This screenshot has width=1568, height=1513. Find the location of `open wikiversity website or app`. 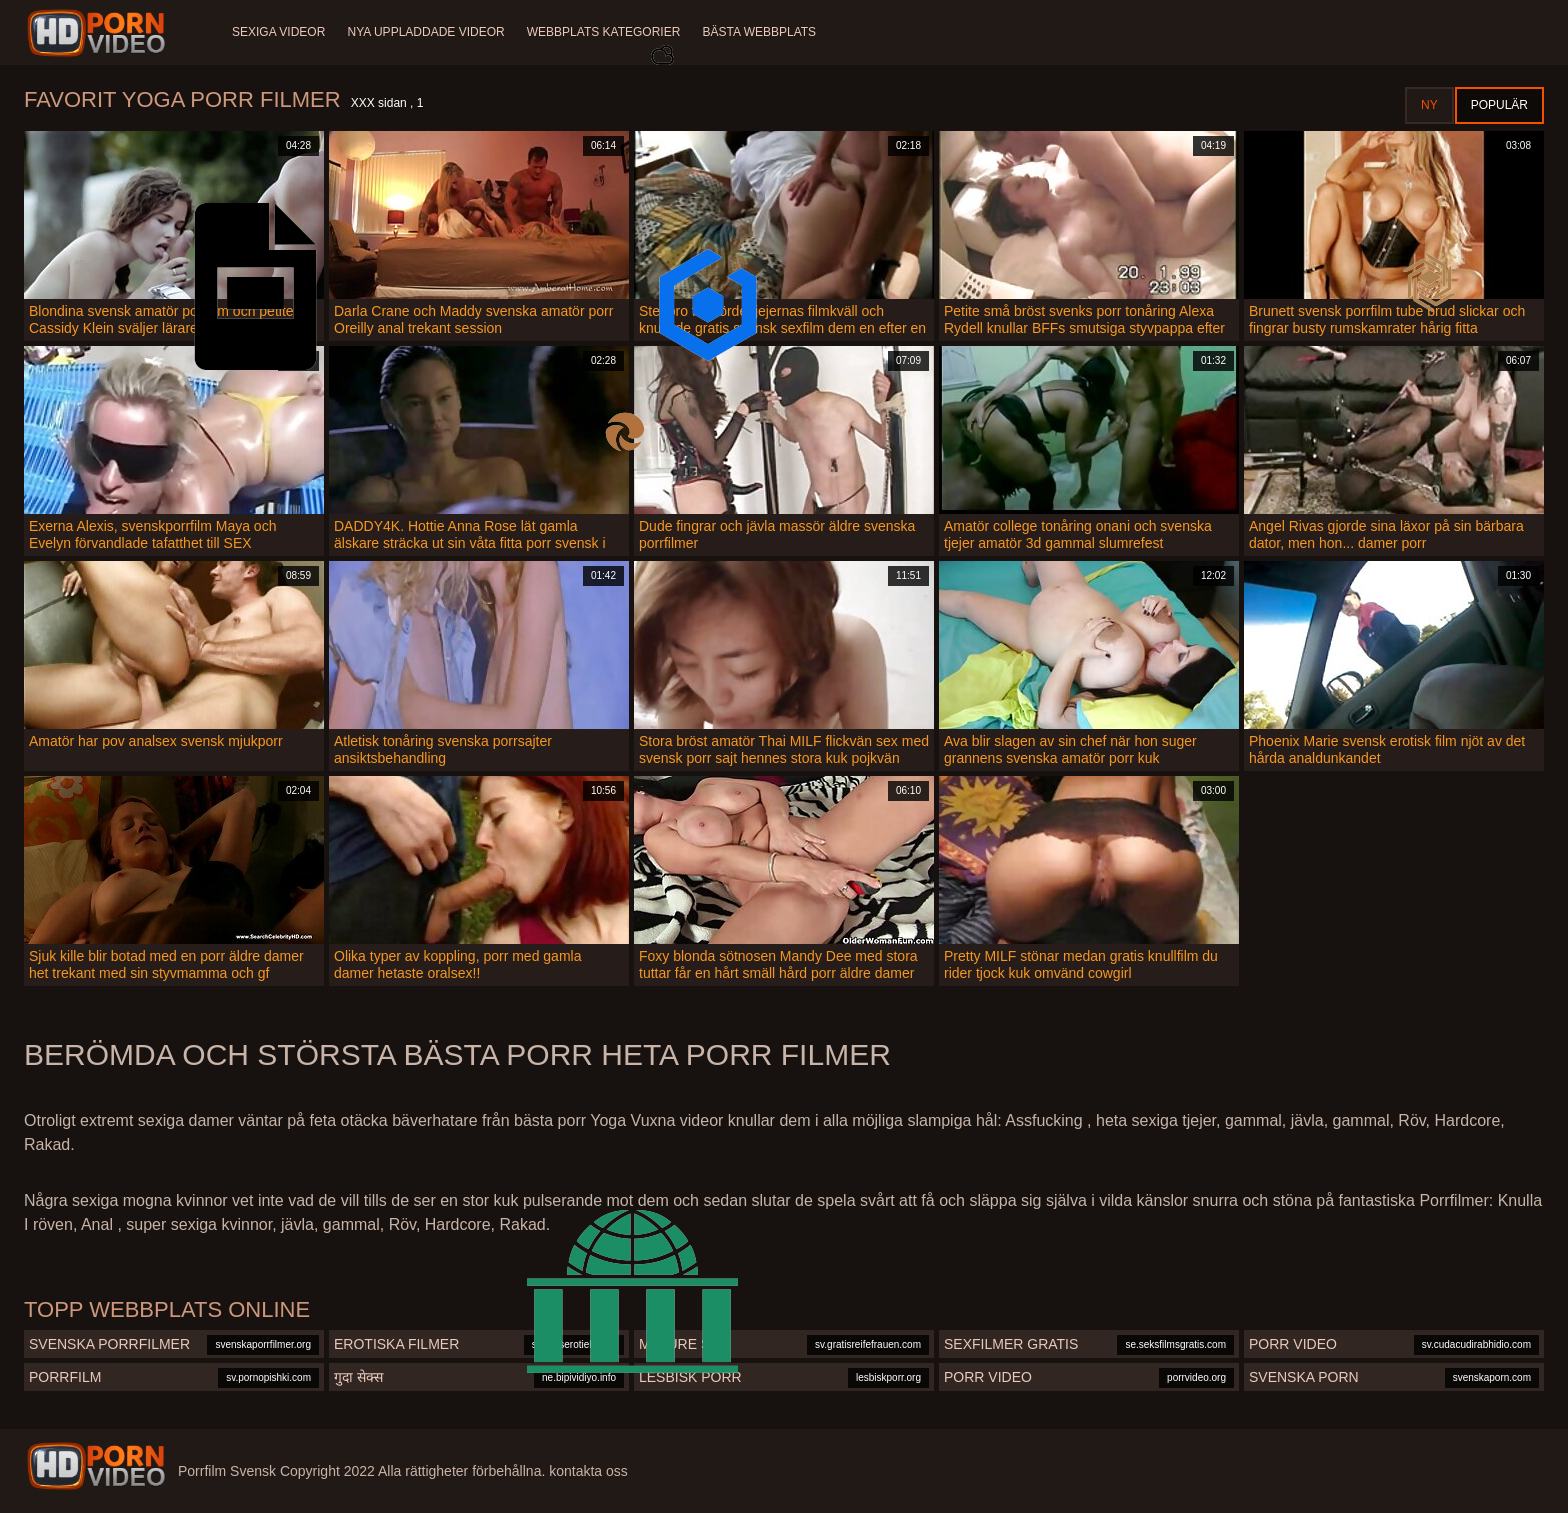

open wikiversity website or app is located at coordinates (632, 1291).